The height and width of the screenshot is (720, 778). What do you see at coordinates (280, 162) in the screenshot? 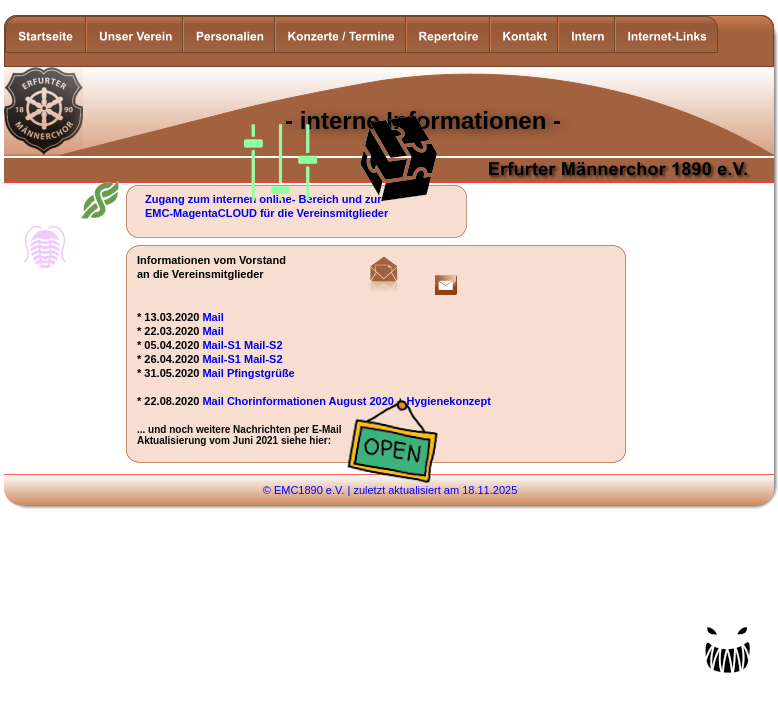
I see `adjust settings or preferences` at bounding box center [280, 162].